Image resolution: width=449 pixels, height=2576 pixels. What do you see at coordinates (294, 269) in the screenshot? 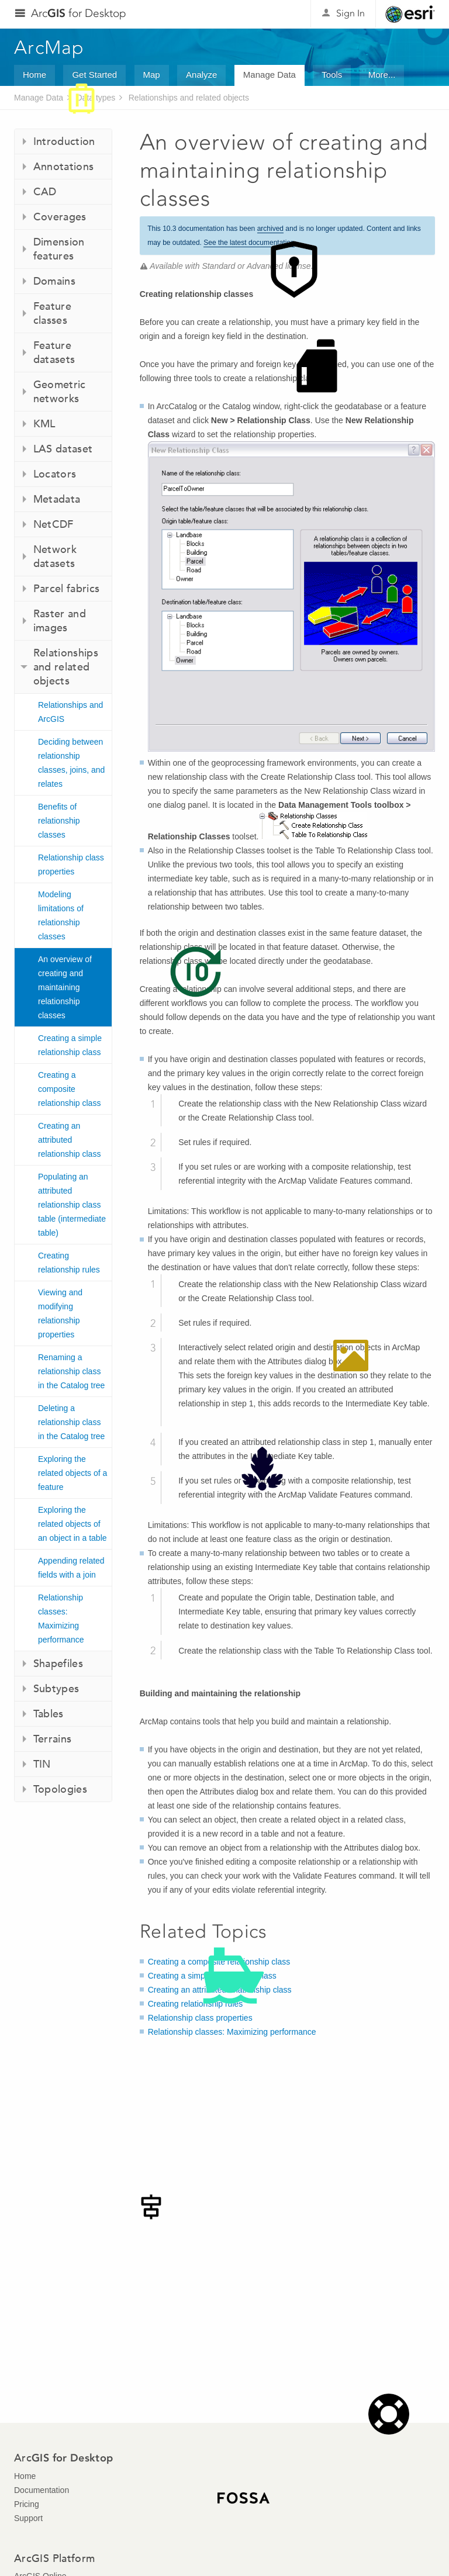
I see `access security or privacy settings` at bounding box center [294, 269].